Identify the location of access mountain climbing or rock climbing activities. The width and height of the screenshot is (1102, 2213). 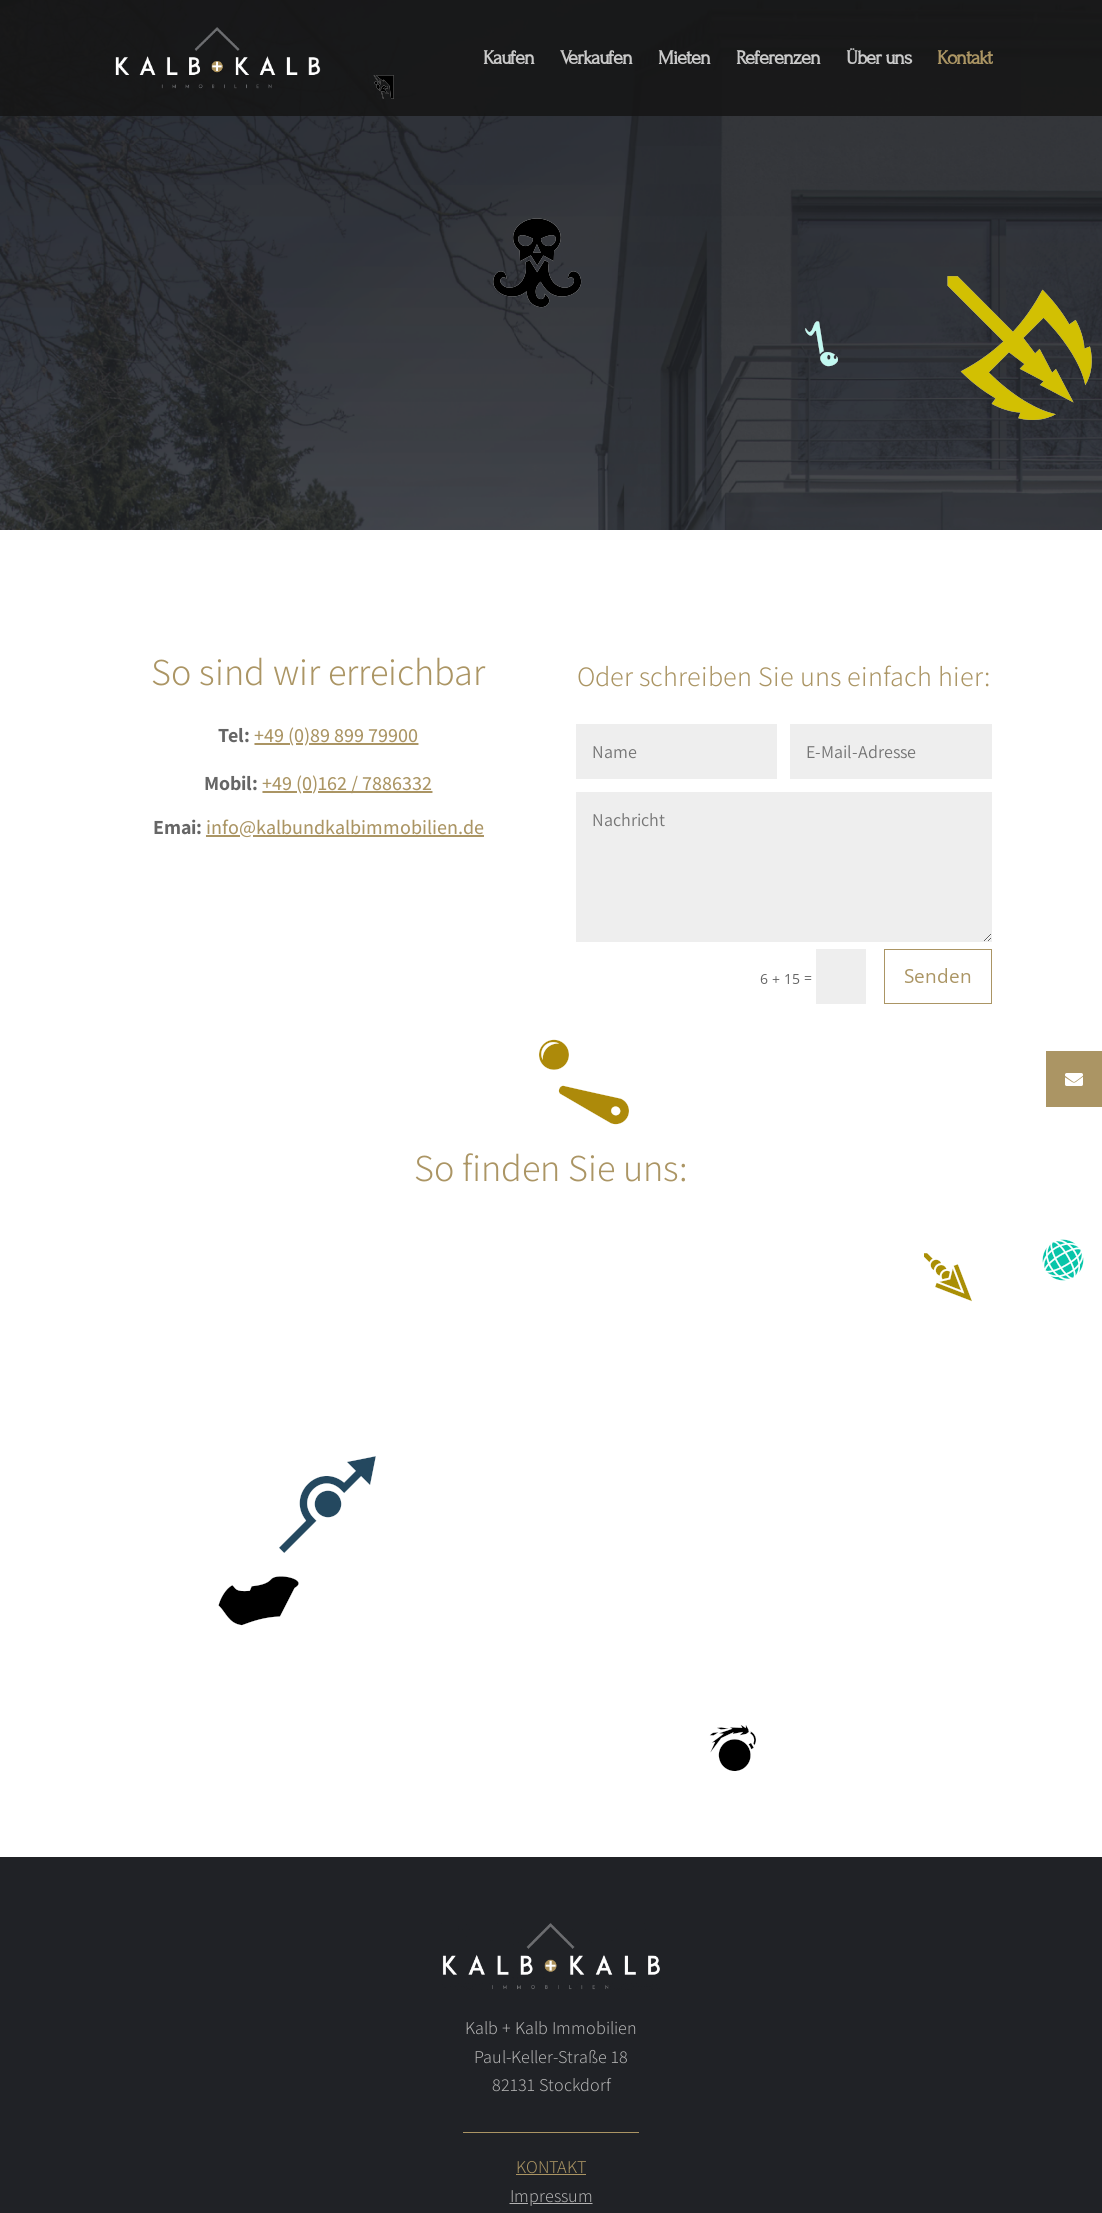
(382, 87).